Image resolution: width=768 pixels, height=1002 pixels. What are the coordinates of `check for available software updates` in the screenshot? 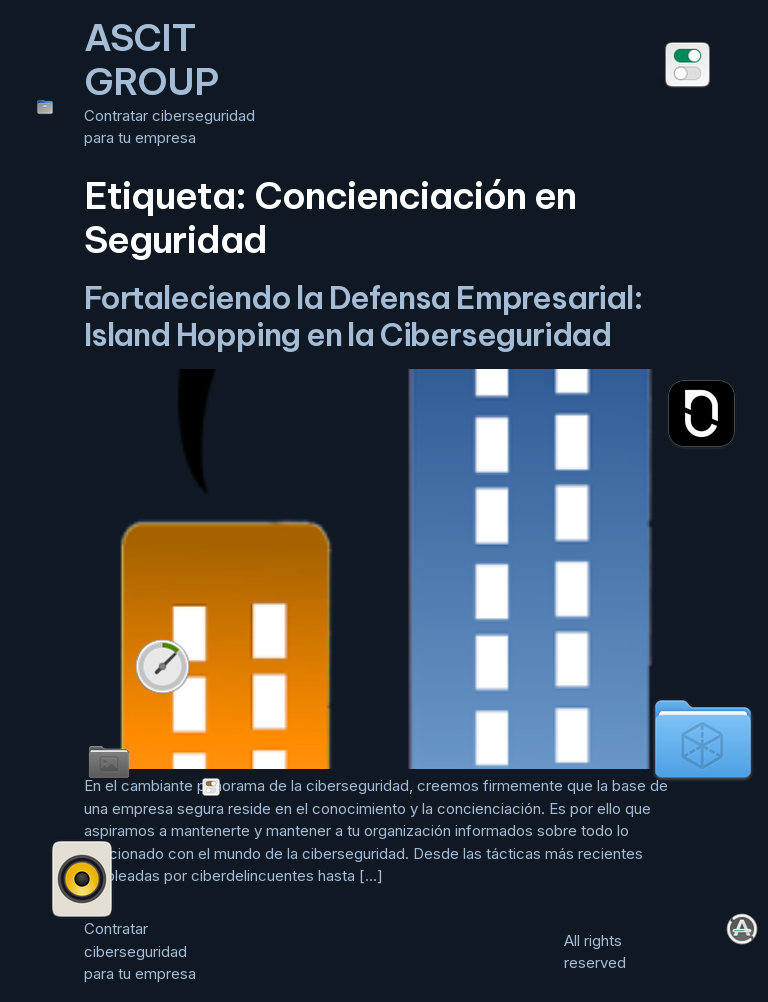 It's located at (742, 929).